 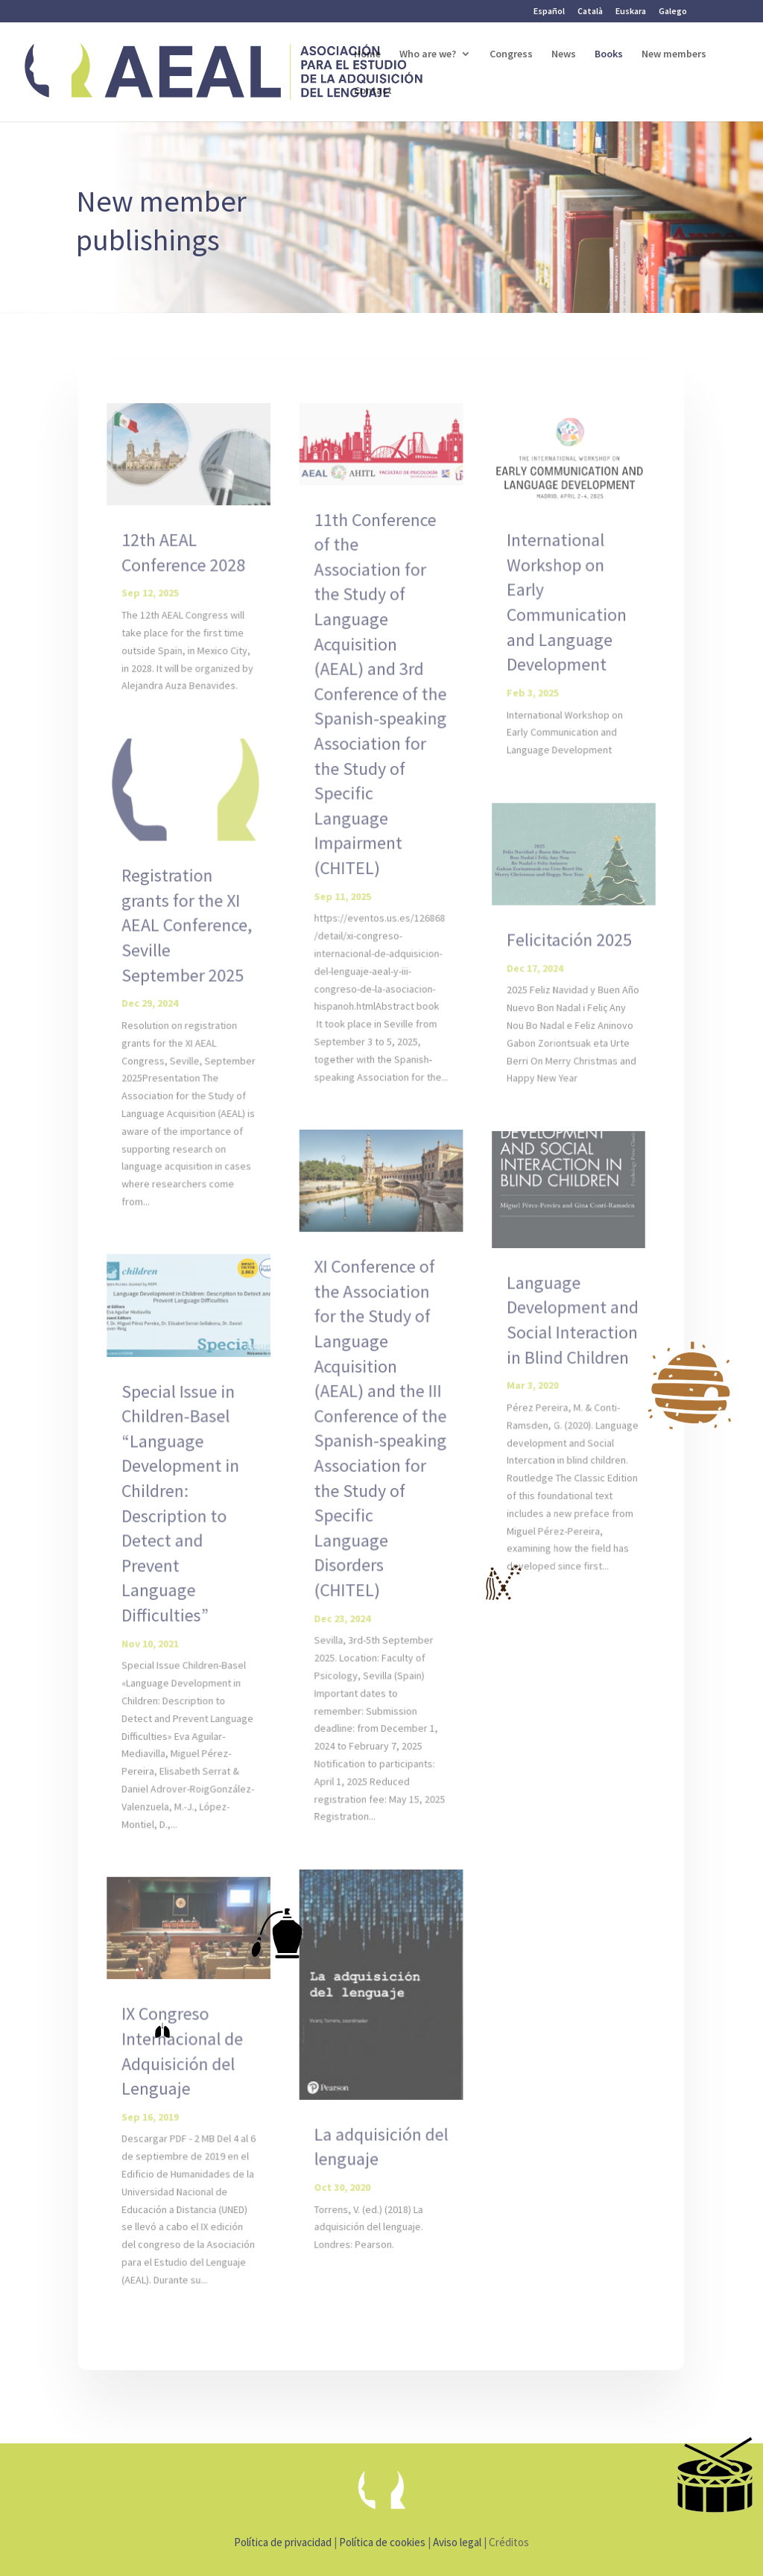 What do you see at coordinates (503, 1582) in the screenshot?
I see `ancient Egyptian royalty or pharaoh symbol` at bounding box center [503, 1582].